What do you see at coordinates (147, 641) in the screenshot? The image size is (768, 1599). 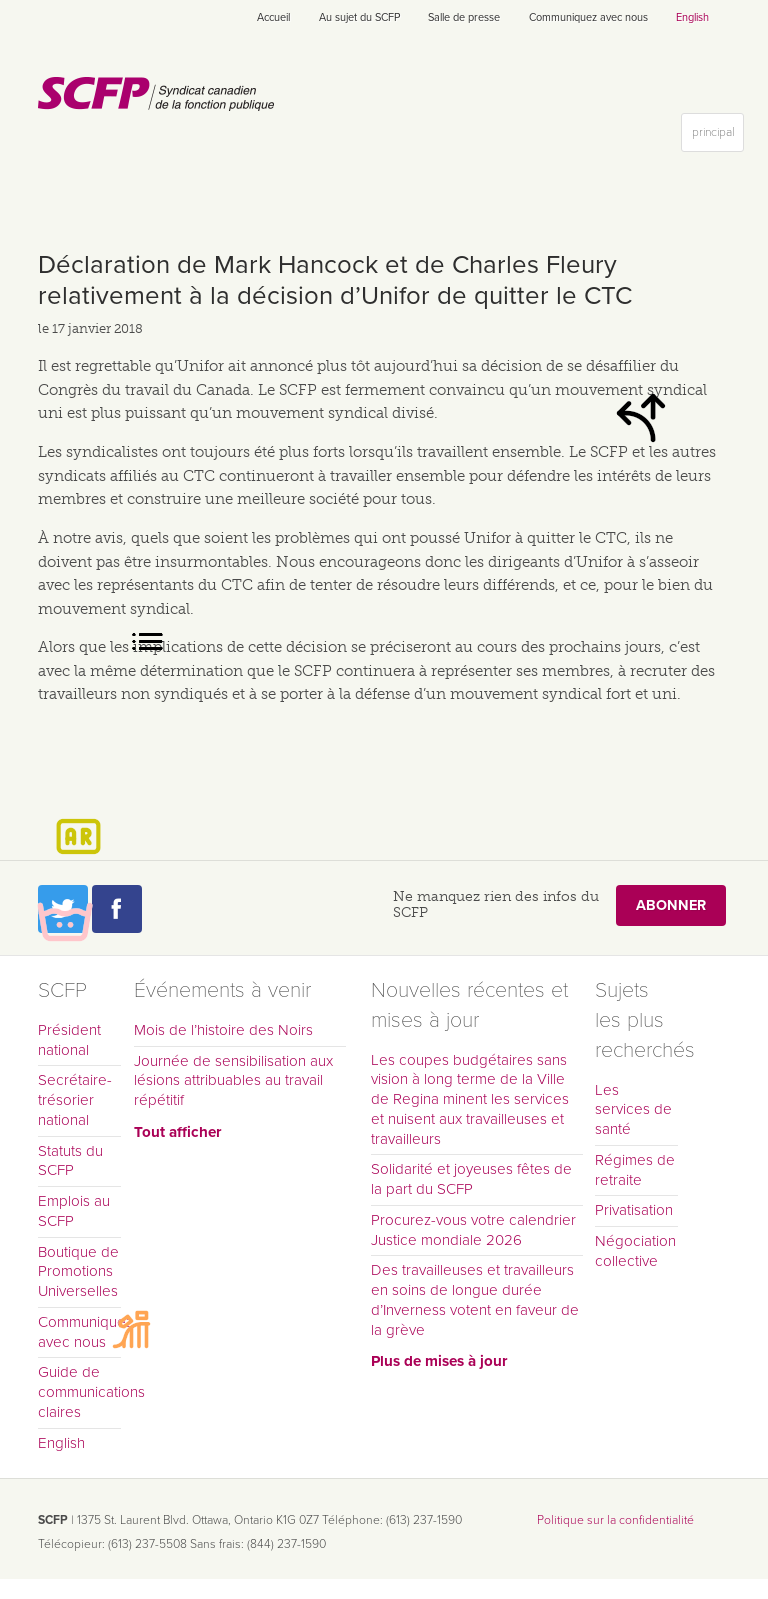 I see `view items in list format` at bounding box center [147, 641].